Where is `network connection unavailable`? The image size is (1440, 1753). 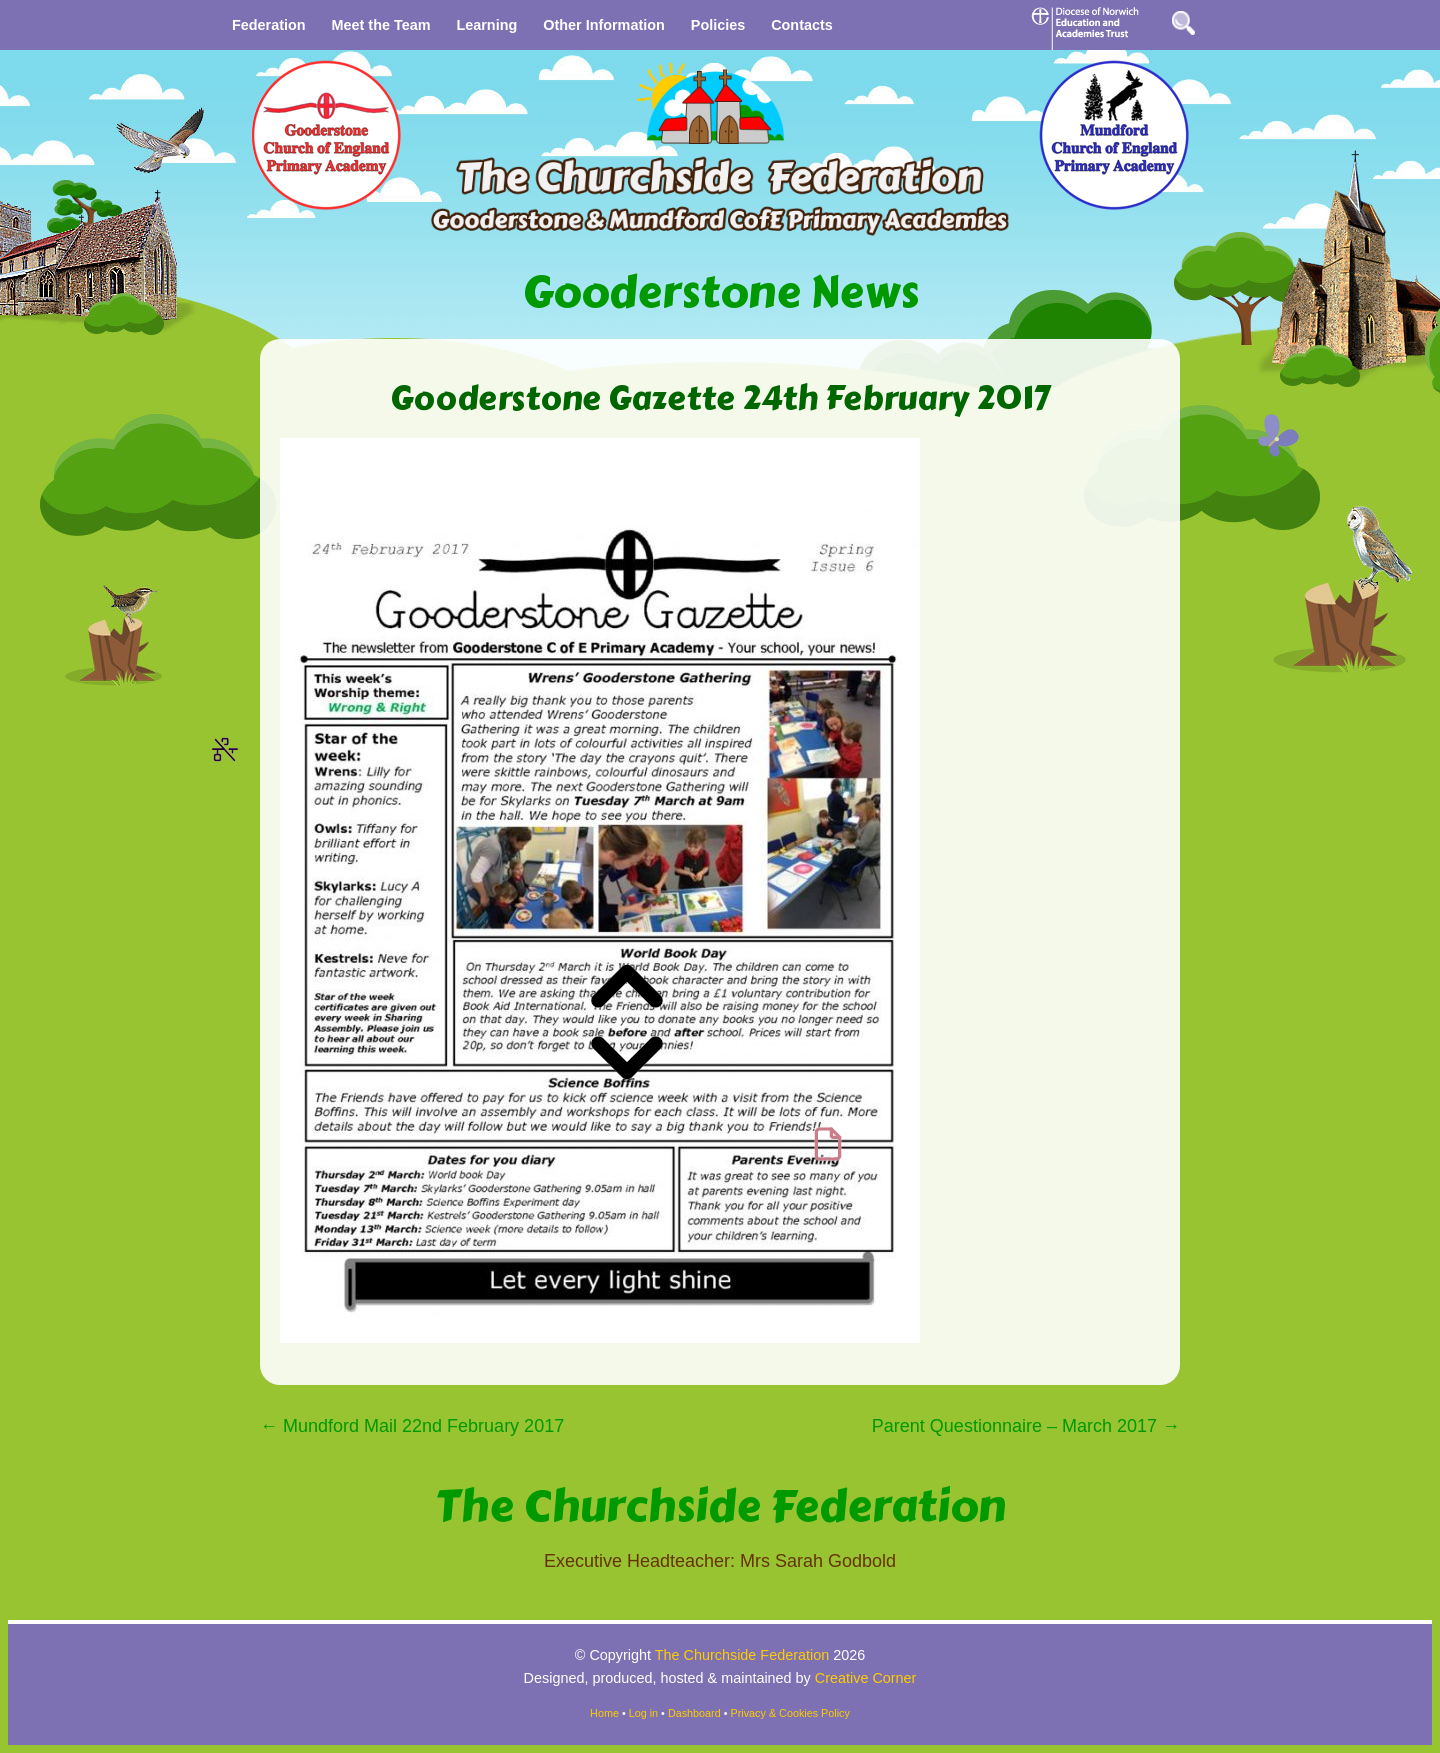
network connection unavailable is located at coordinates (225, 750).